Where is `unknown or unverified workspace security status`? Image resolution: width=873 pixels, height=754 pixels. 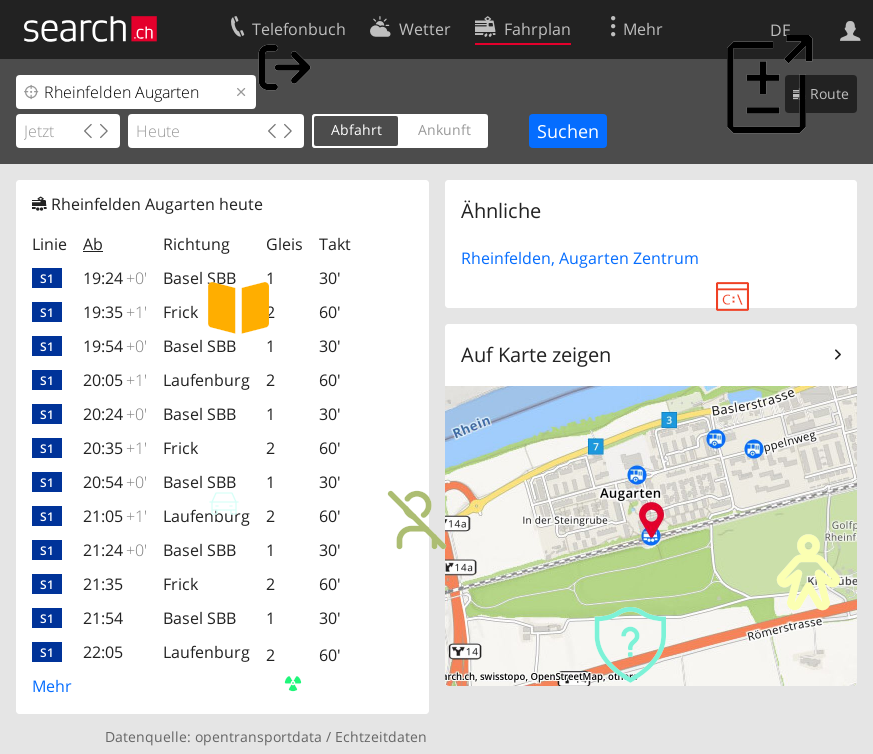
unknown or unverified workspace security status is located at coordinates (630, 645).